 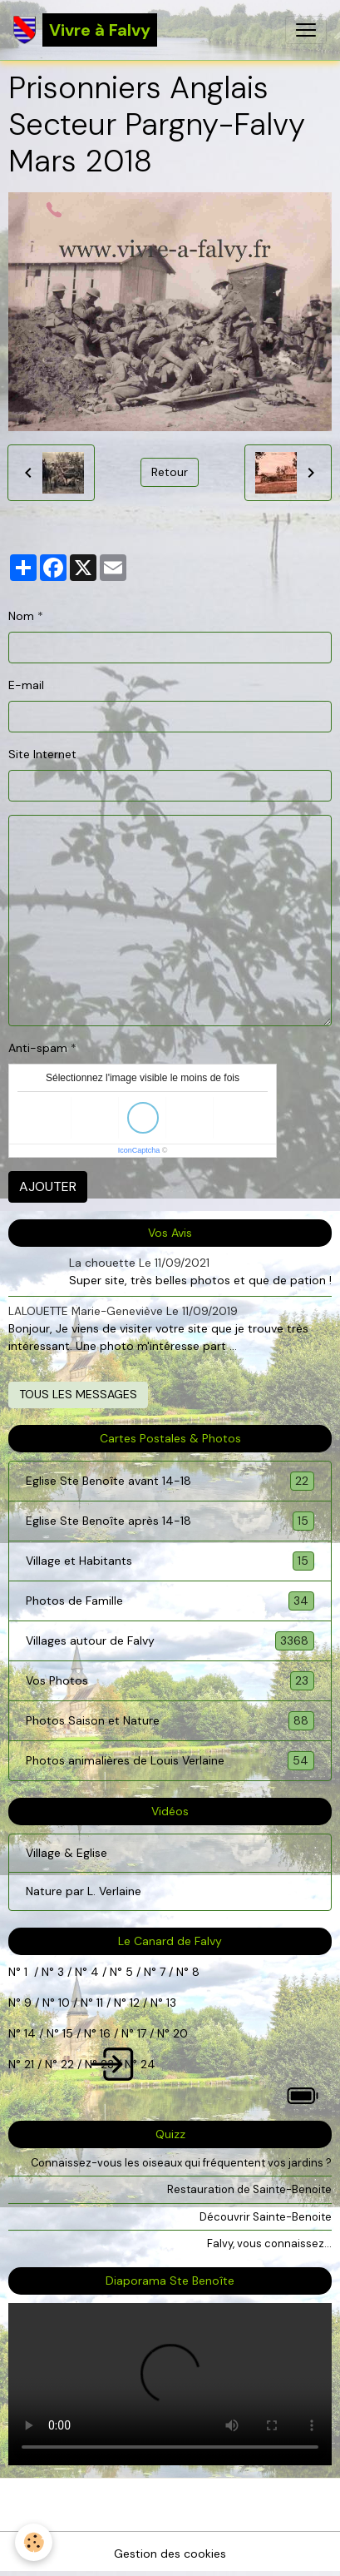 What do you see at coordinates (303, 2096) in the screenshot?
I see `indicates battery is fully charged` at bounding box center [303, 2096].